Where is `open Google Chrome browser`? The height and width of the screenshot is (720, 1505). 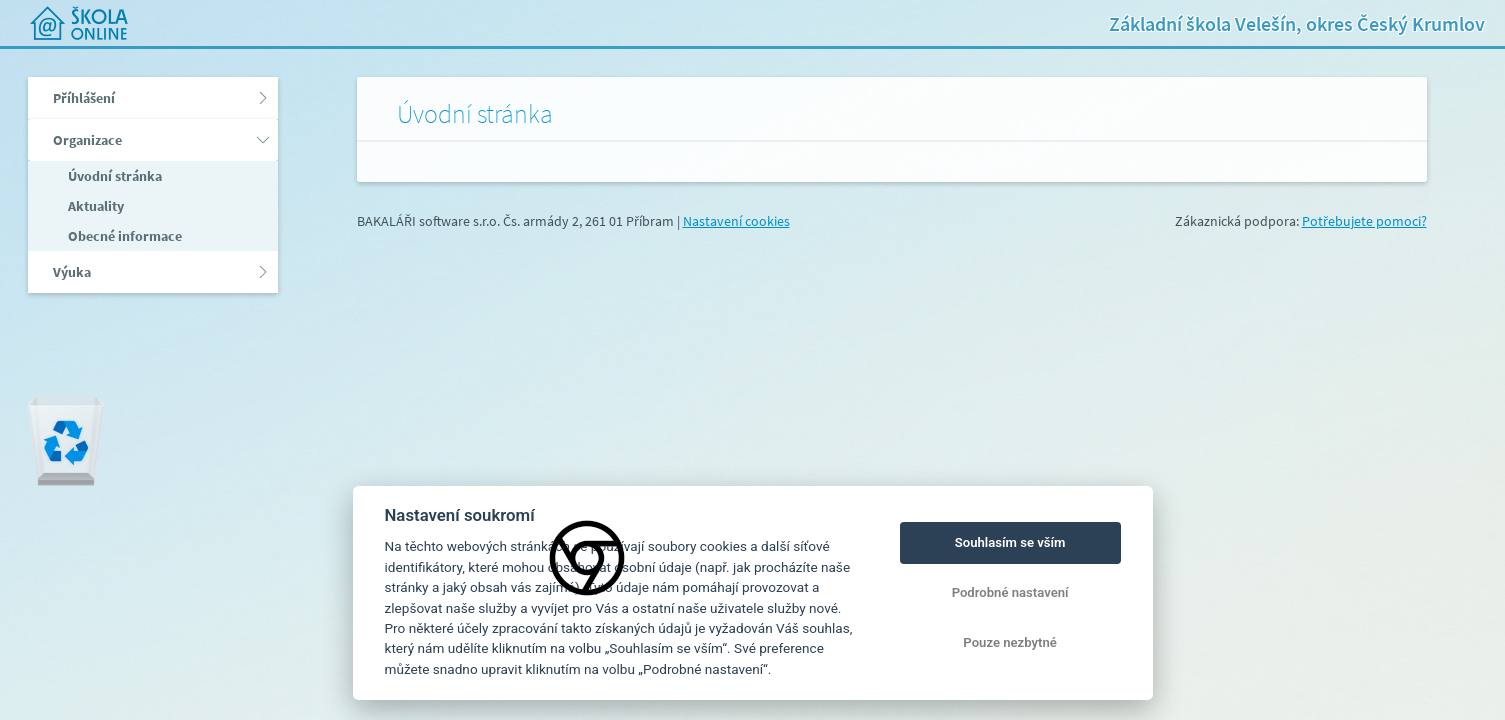 open Google Chrome browser is located at coordinates (587, 558).